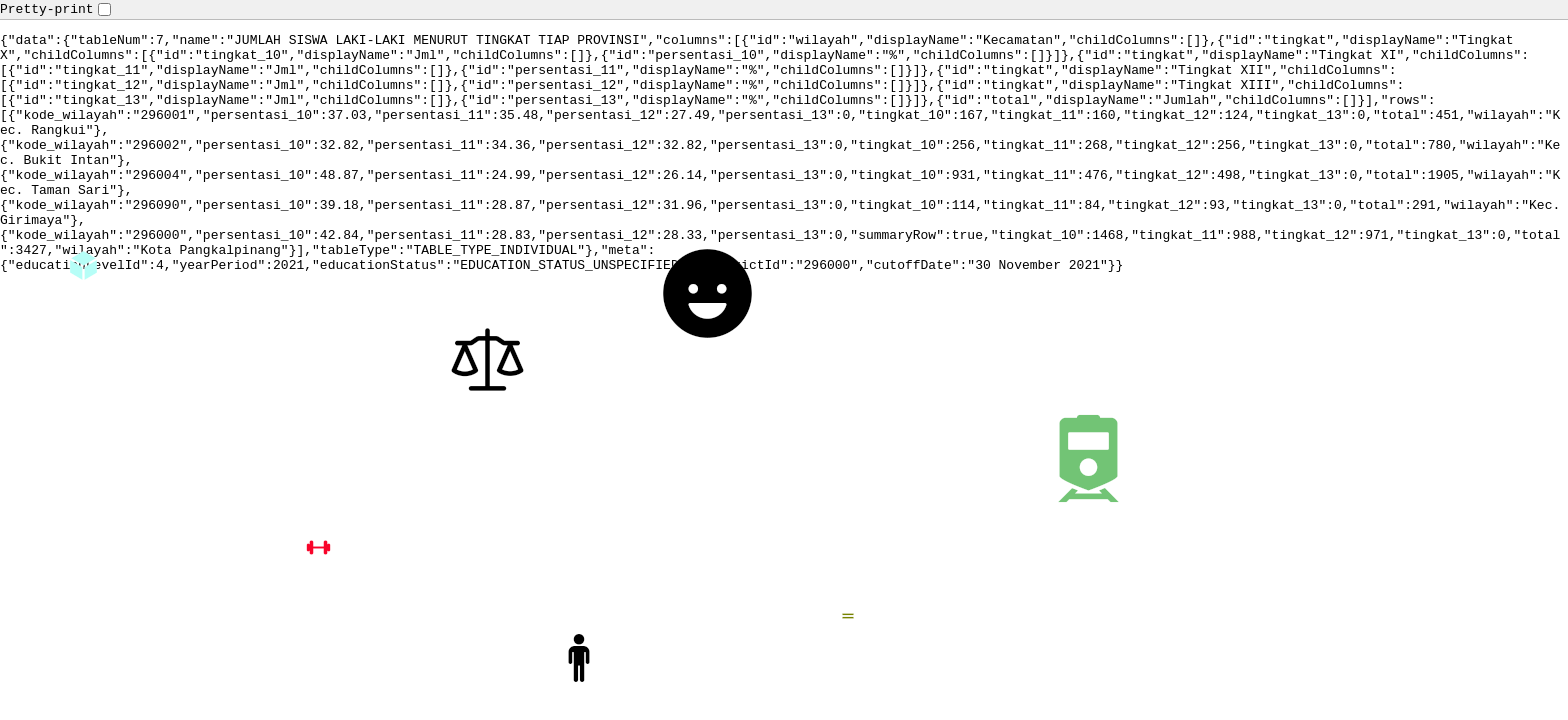 The image size is (1568, 720). What do you see at coordinates (579, 658) in the screenshot?
I see `indicates male gender or restroom` at bounding box center [579, 658].